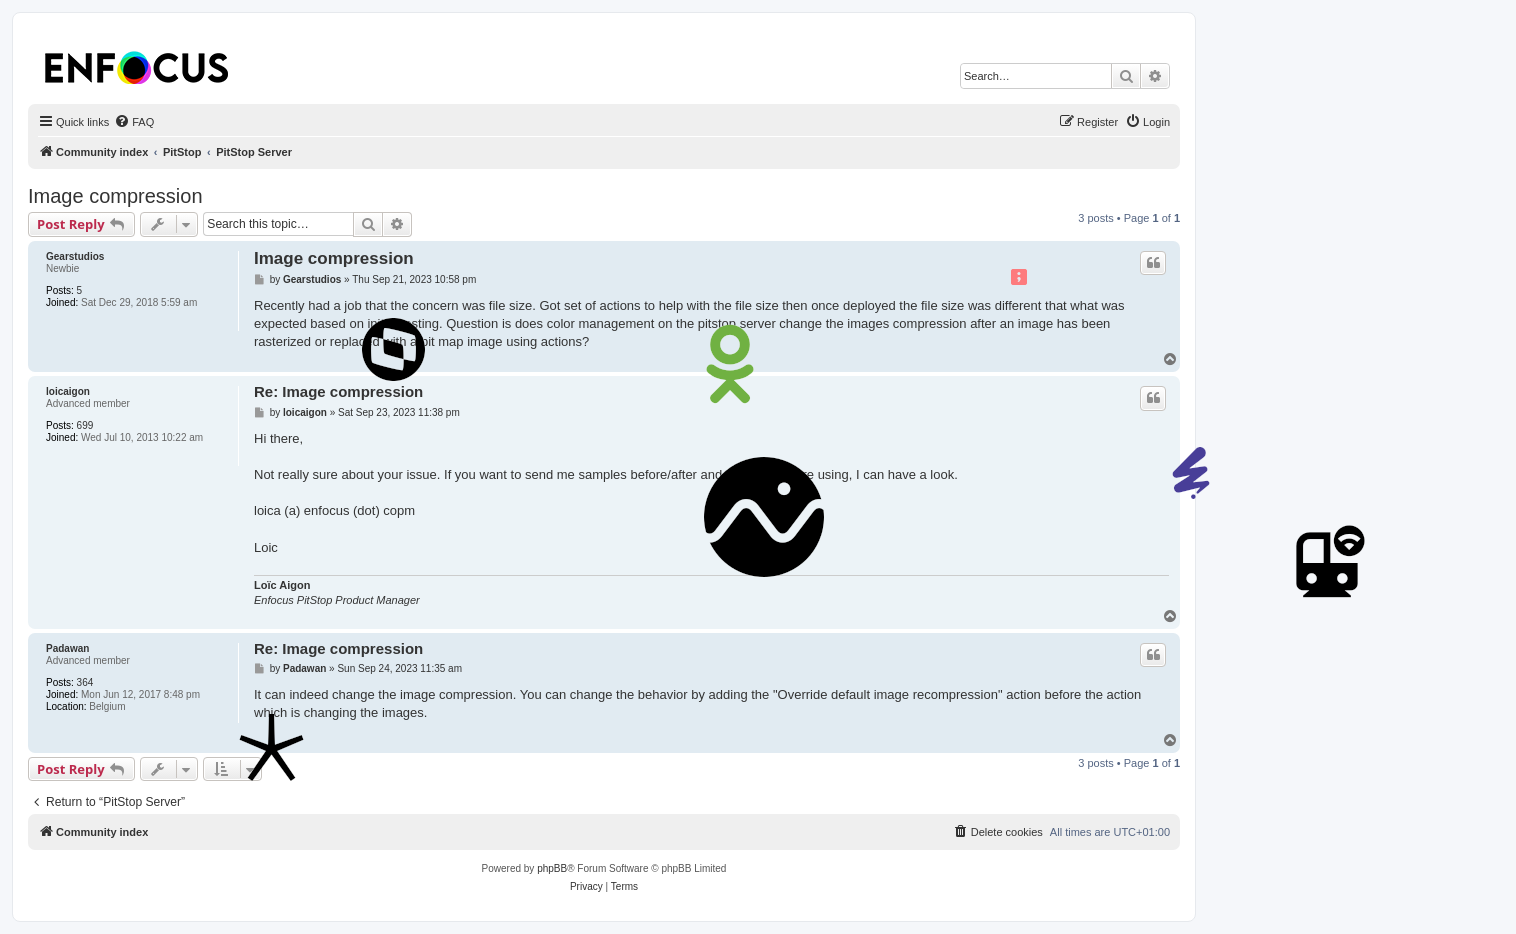 The image size is (1516, 934). Describe the element at coordinates (393, 349) in the screenshot. I see `totvs company logo` at that location.